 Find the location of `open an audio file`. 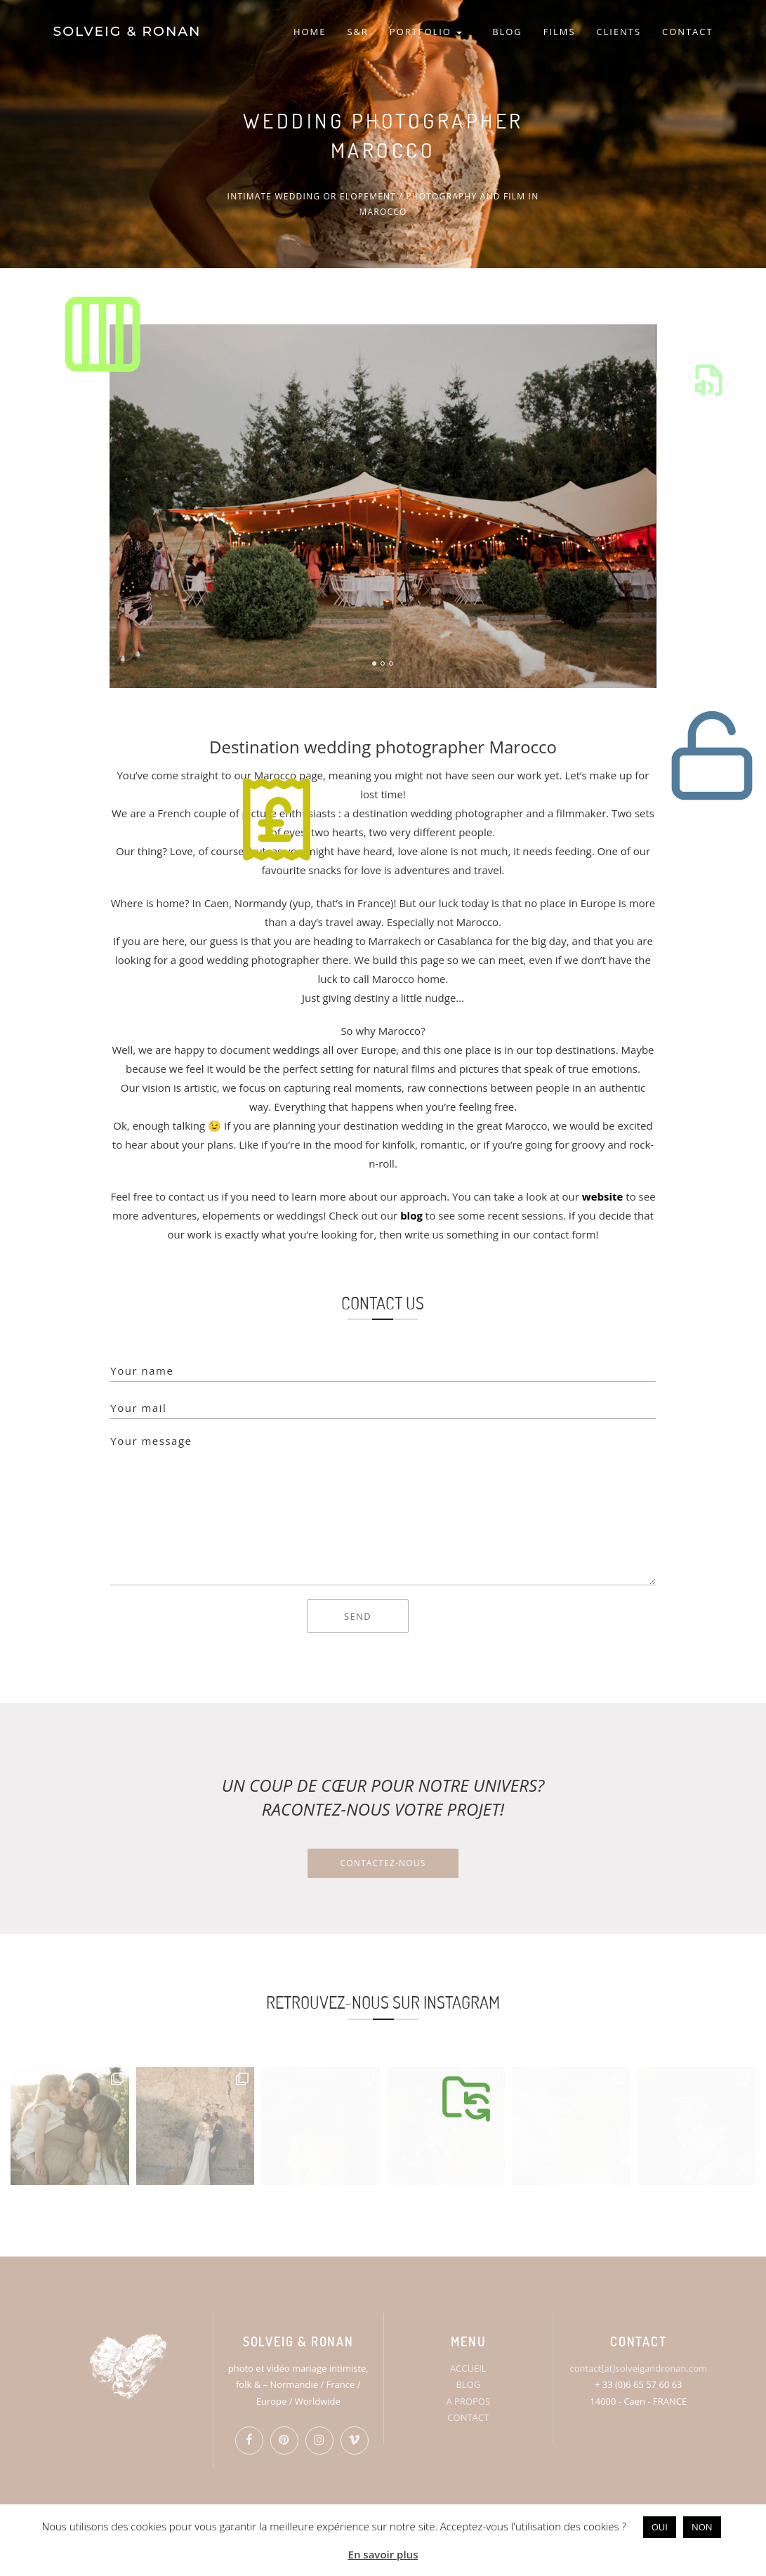

open an audio file is located at coordinates (708, 380).